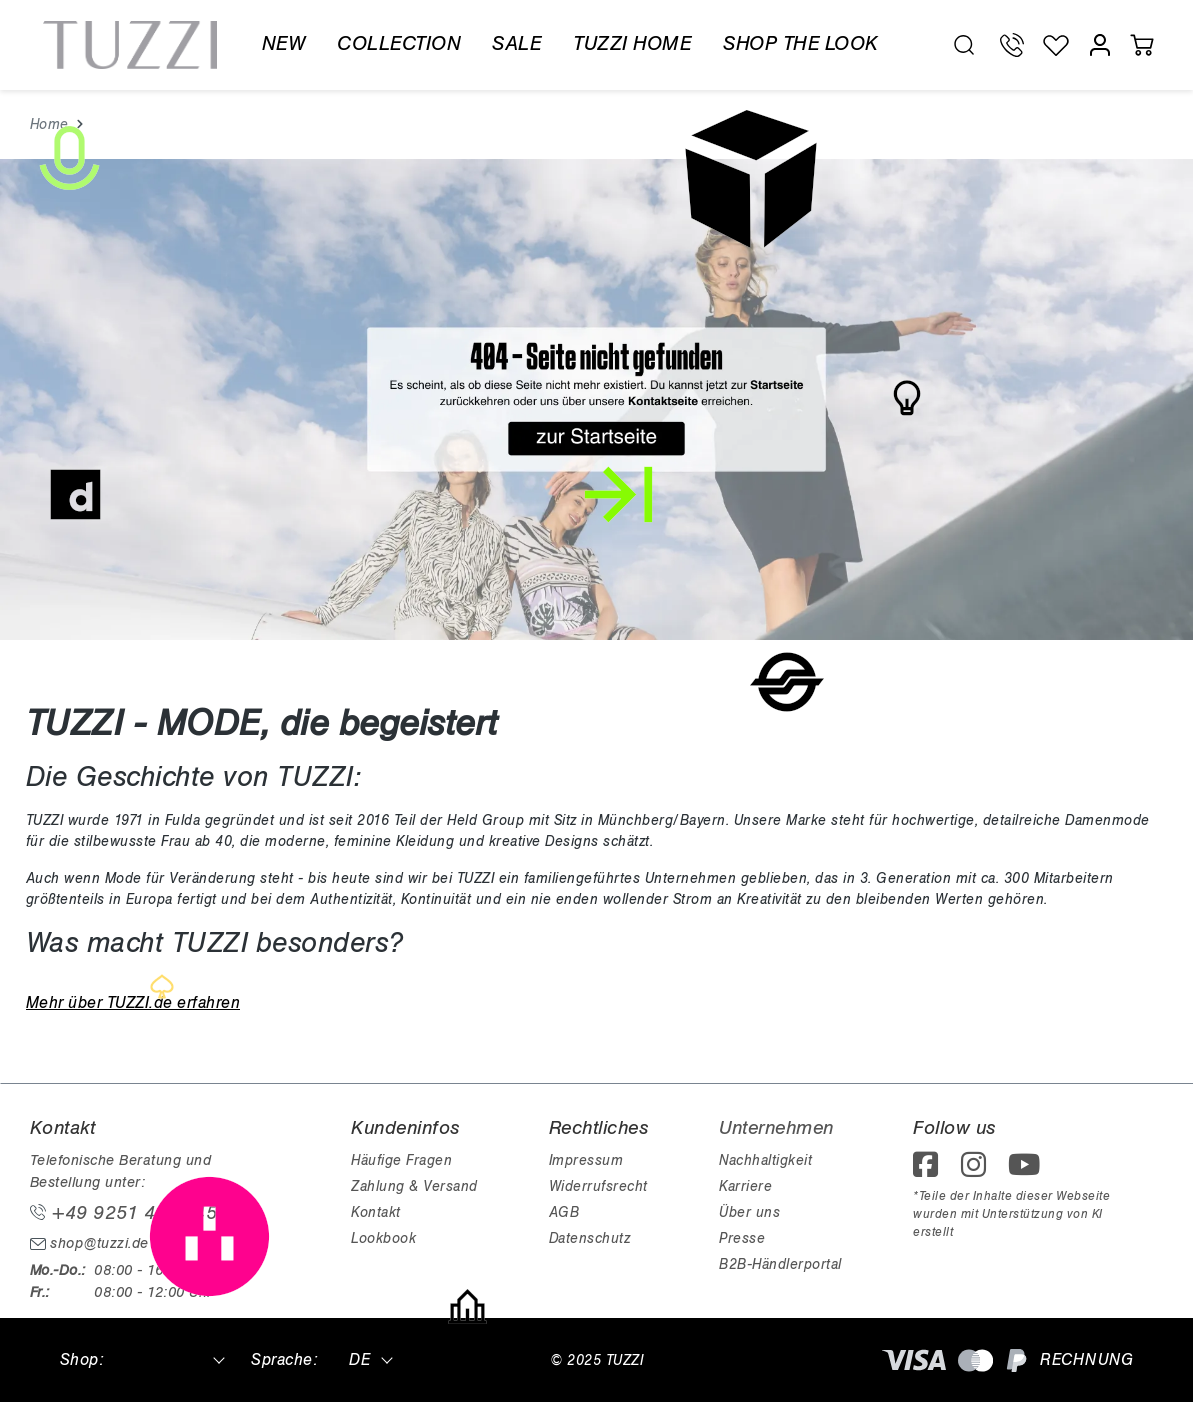 The height and width of the screenshot is (1402, 1193). I want to click on open the dailymotion app, so click(75, 494).